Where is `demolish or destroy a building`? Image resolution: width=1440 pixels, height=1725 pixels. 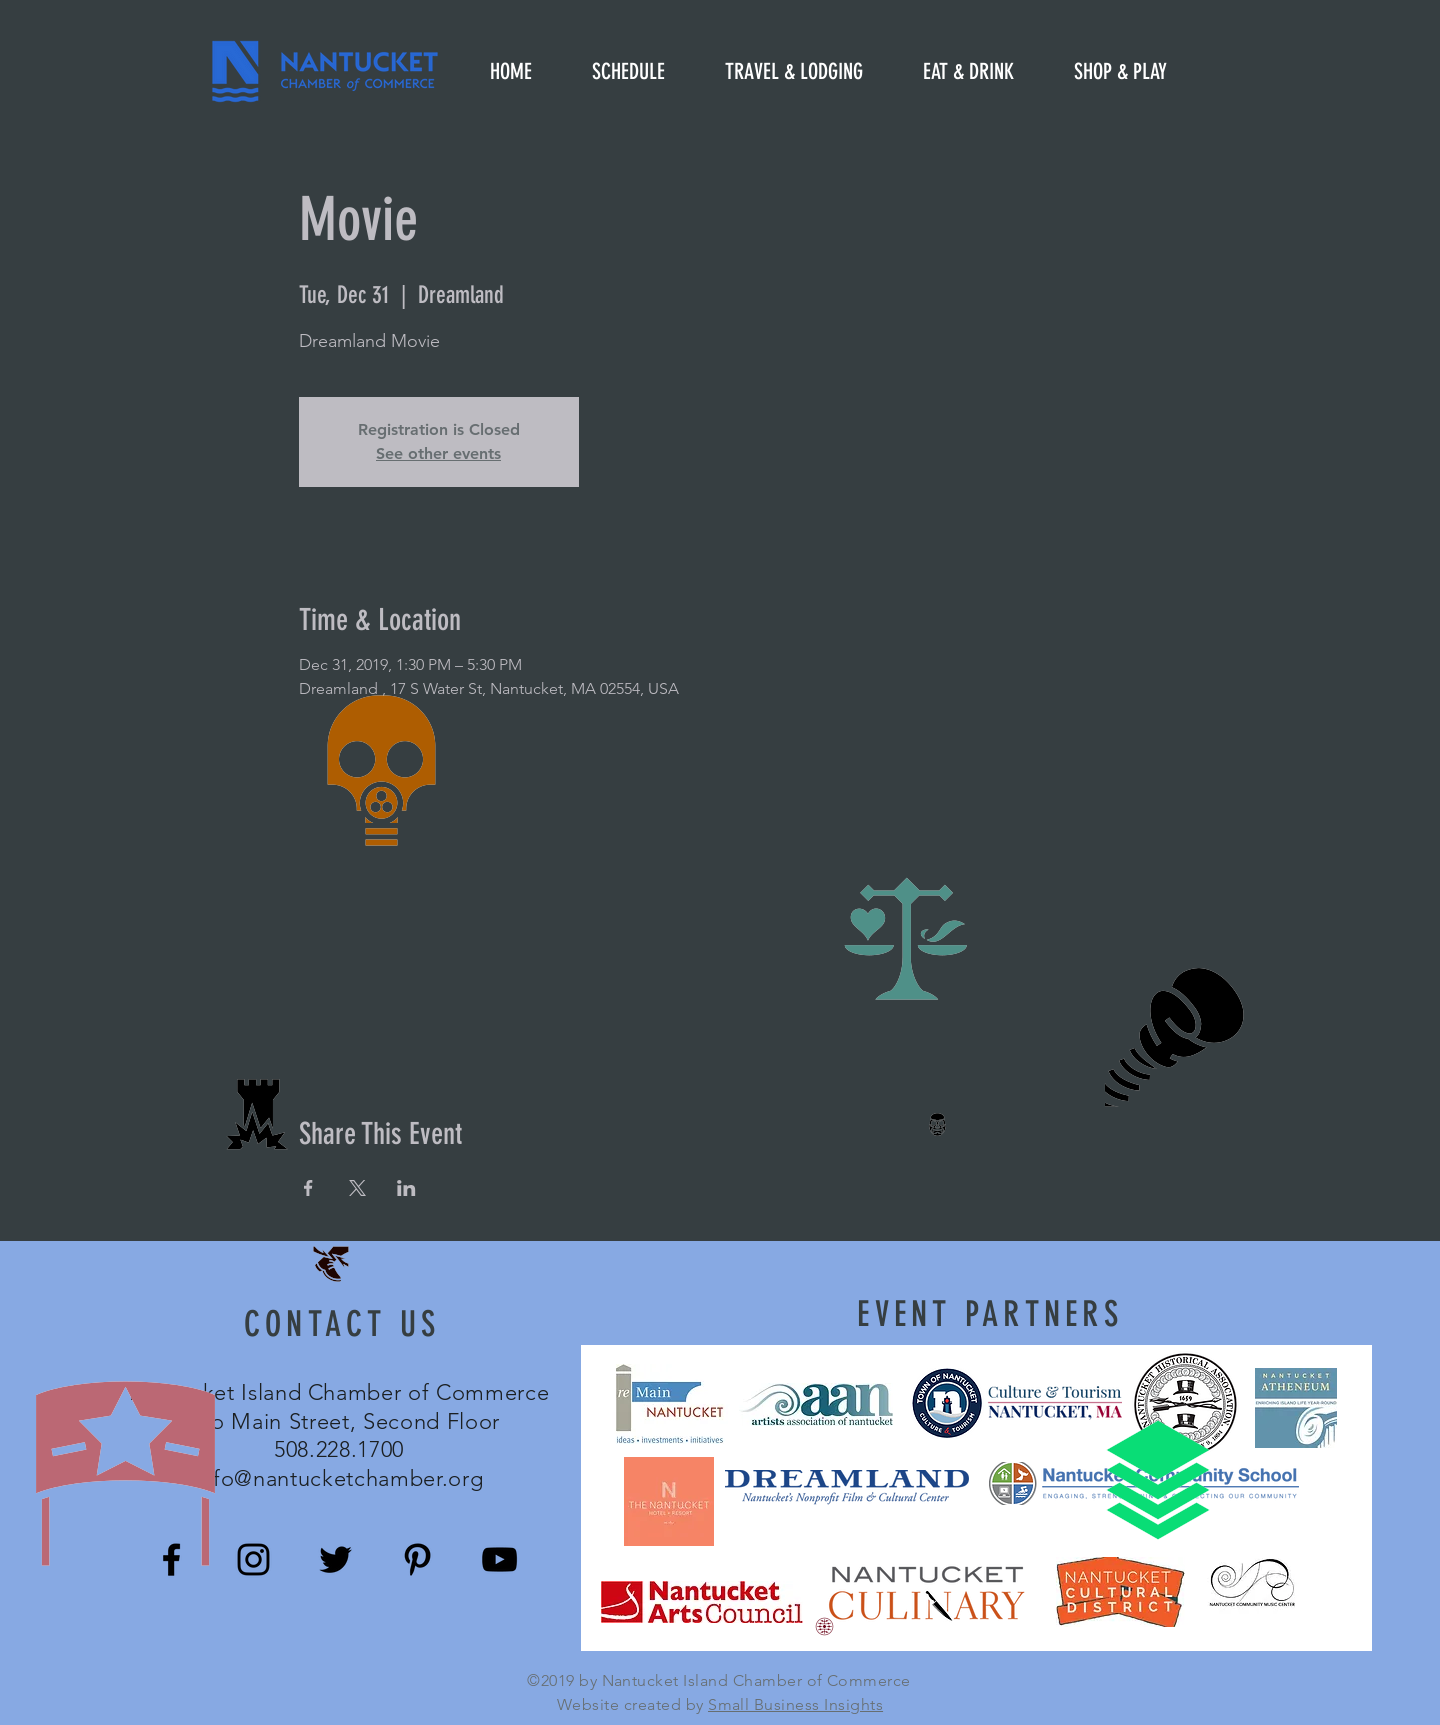 demolish or destroy a building is located at coordinates (257, 1114).